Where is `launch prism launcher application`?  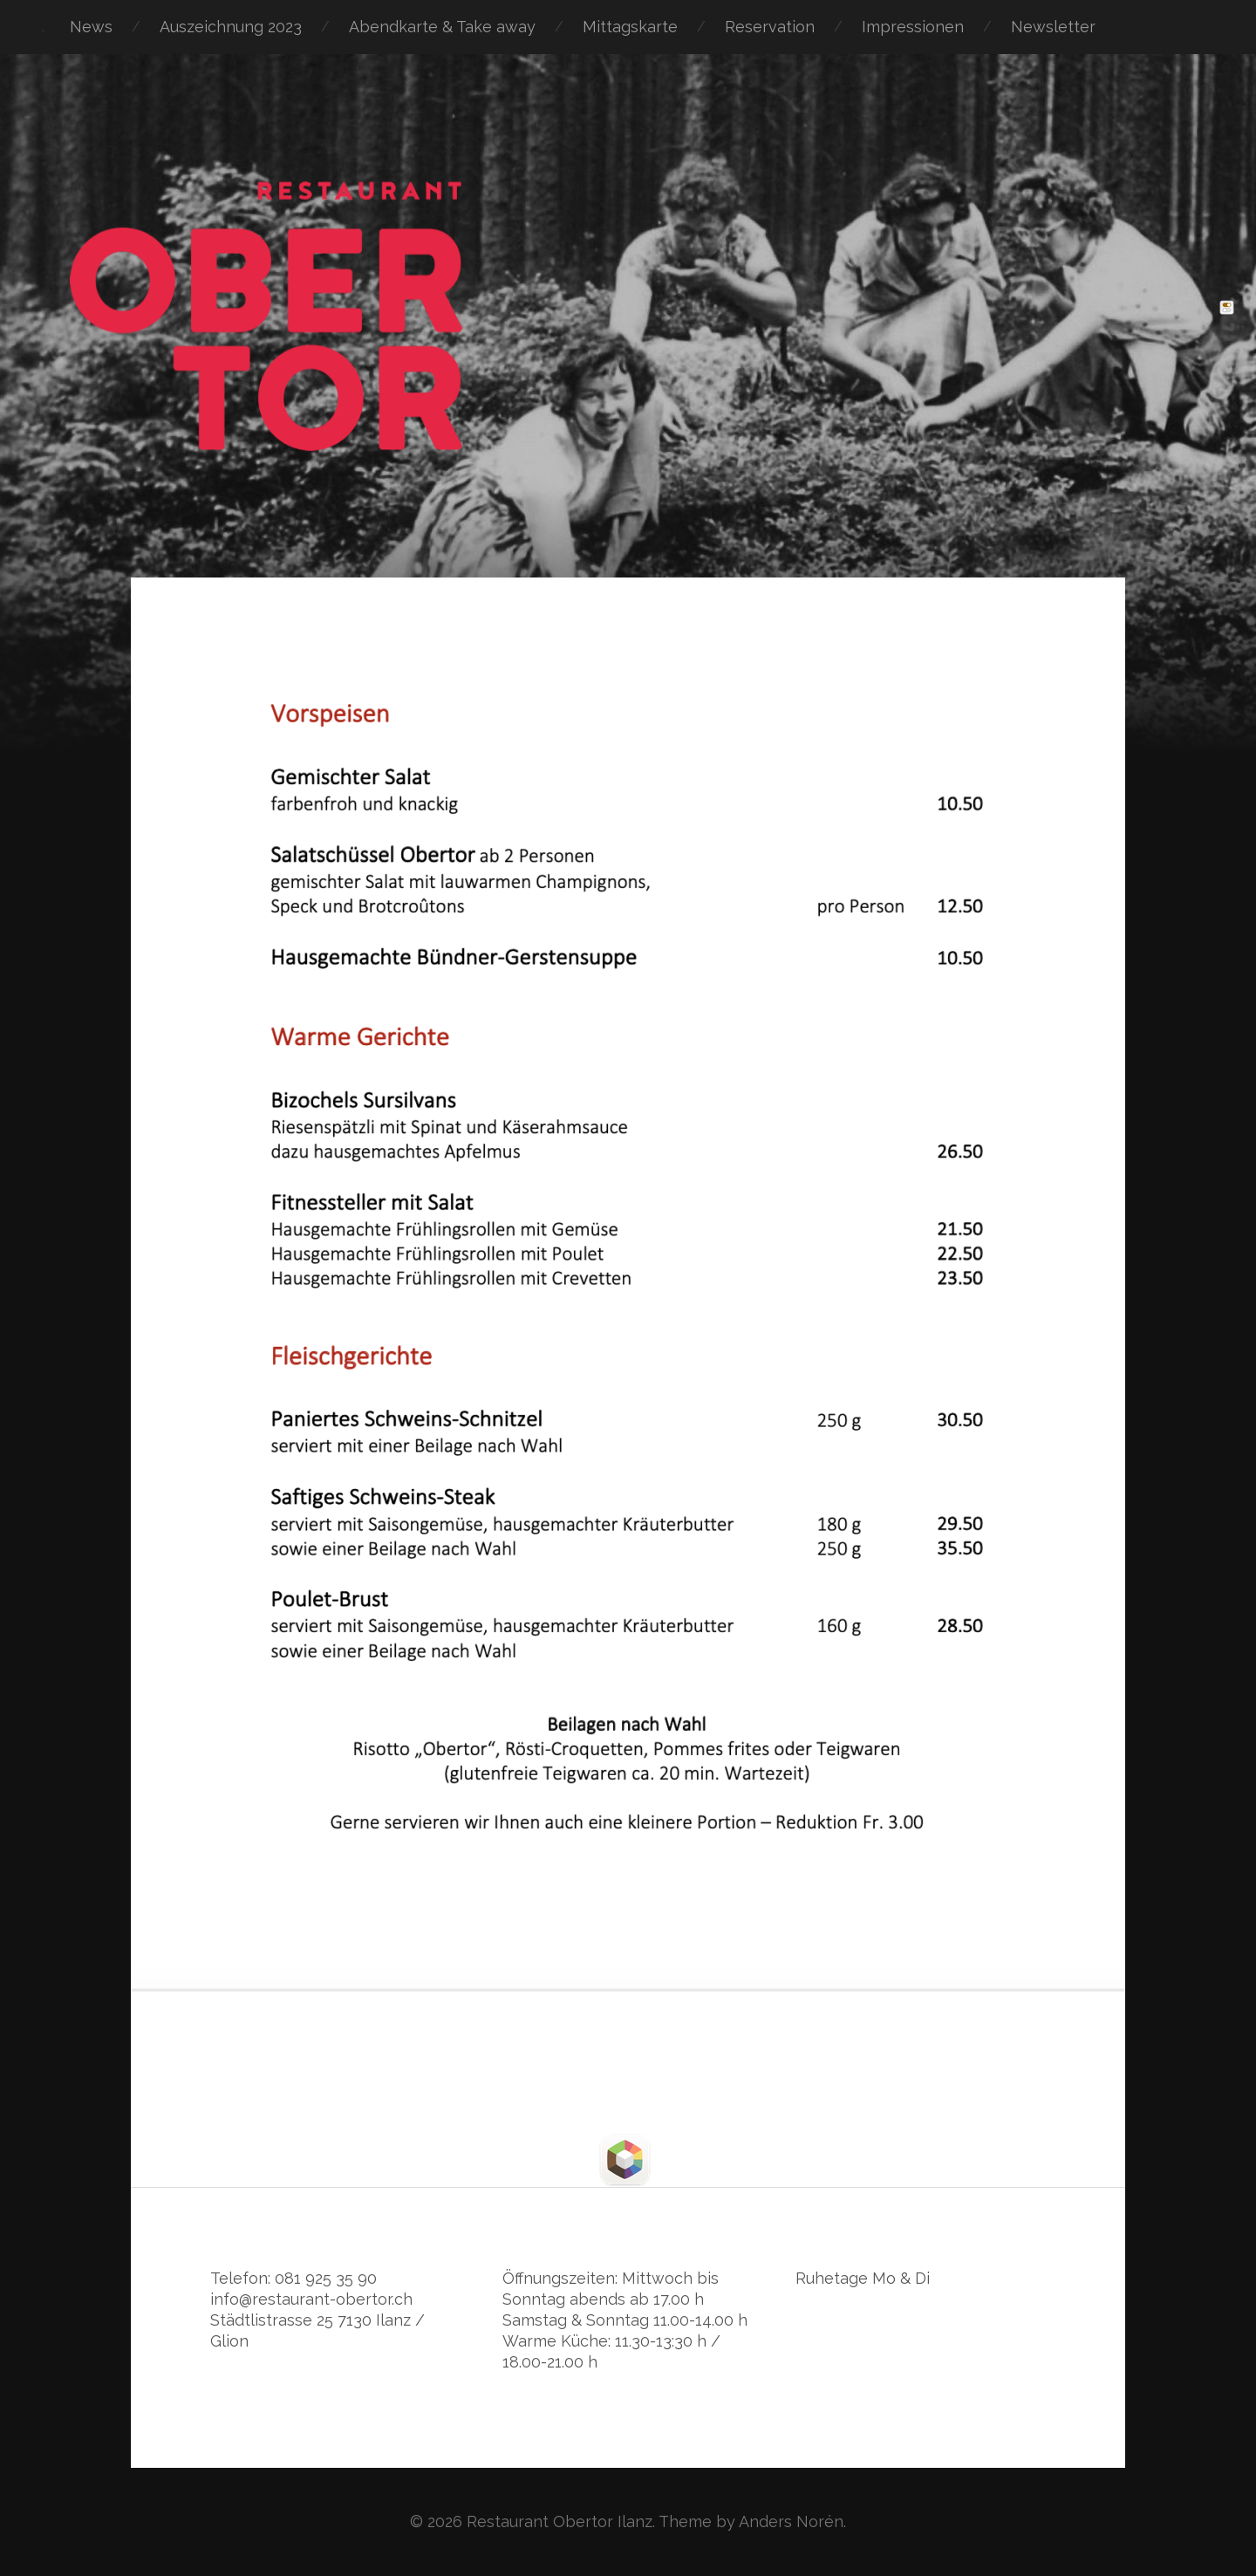 launch prism launcher application is located at coordinates (625, 2159).